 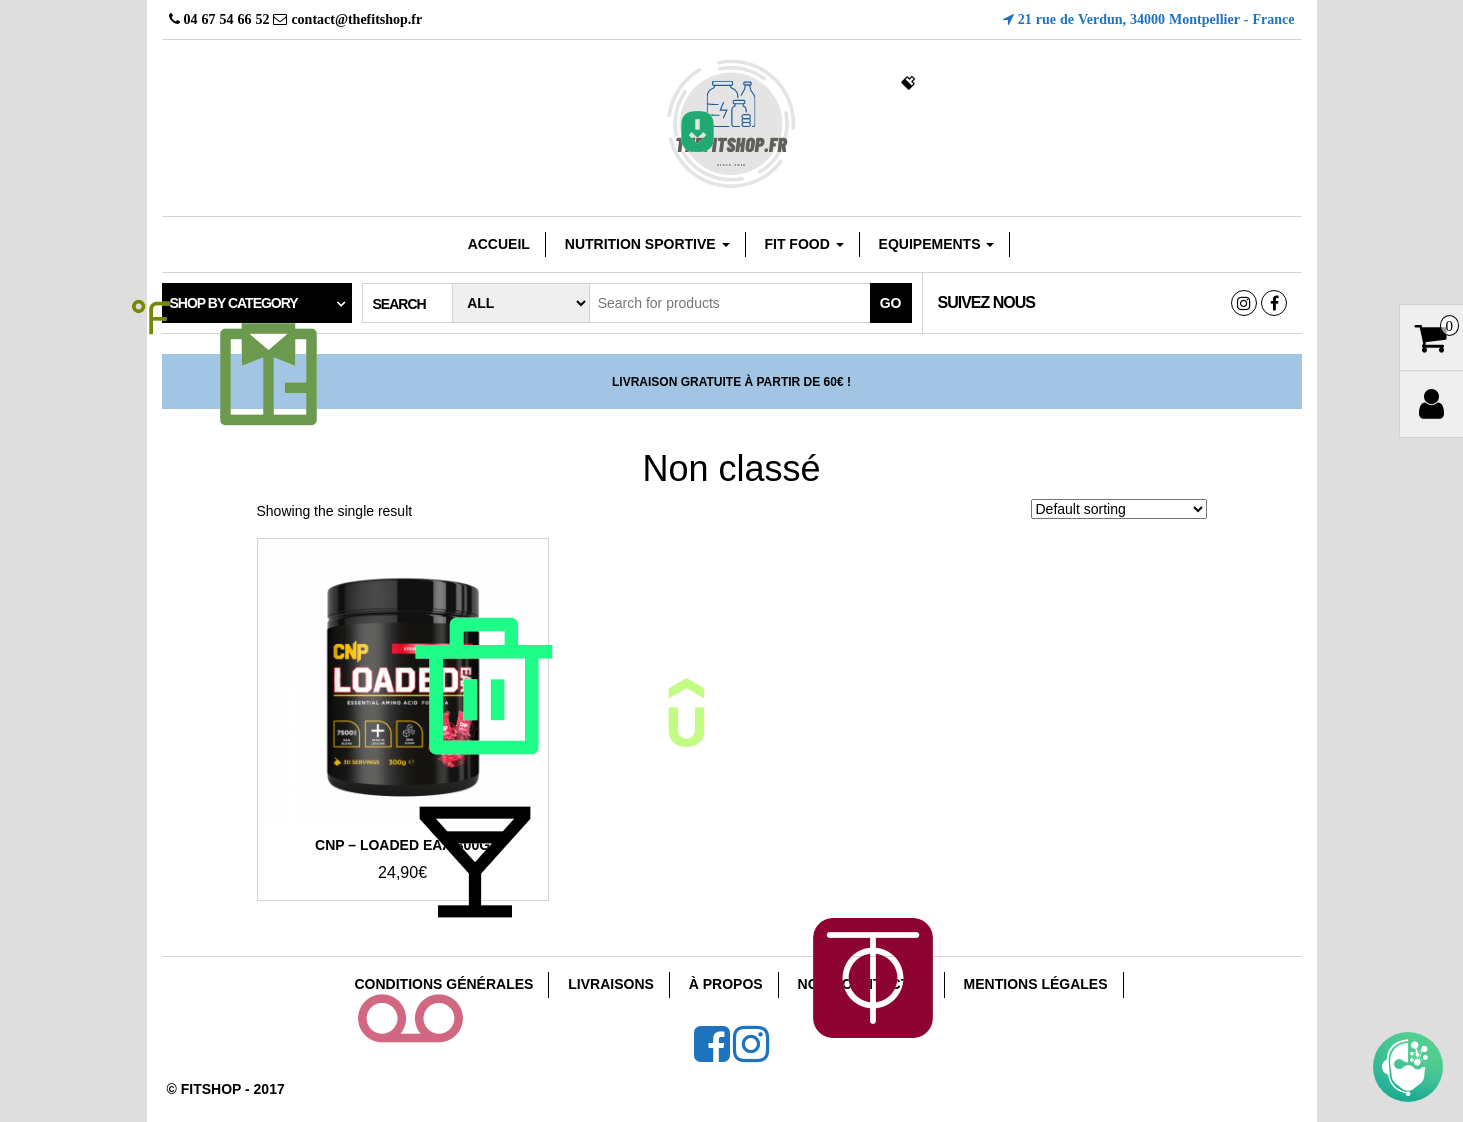 What do you see at coordinates (475, 862) in the screenshot?
I see `view drink or cocktail menu` at bounding box center [475, 862].